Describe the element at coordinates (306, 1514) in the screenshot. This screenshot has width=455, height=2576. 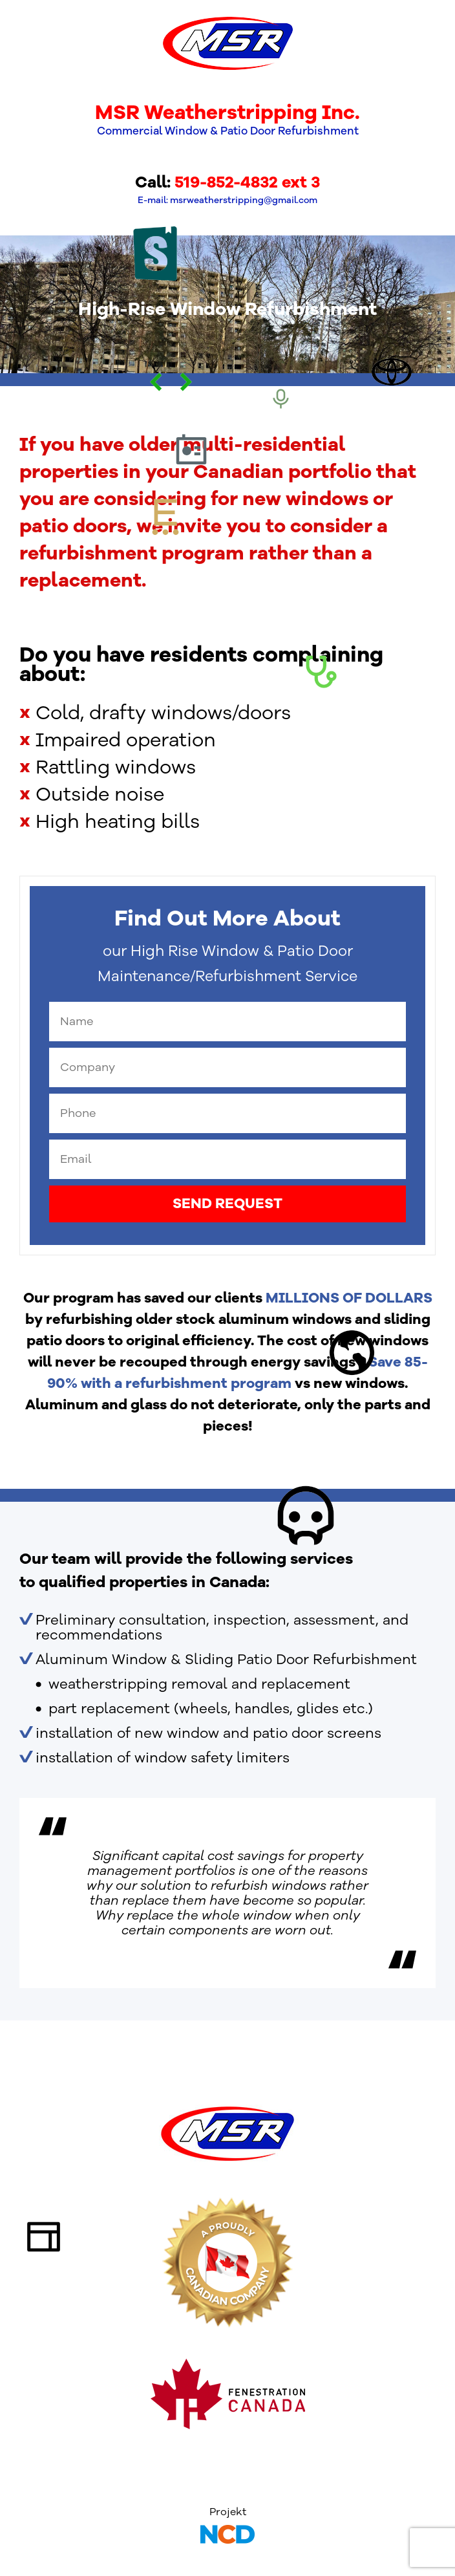
I see `indicates dangerous or hazardous content` at that location.